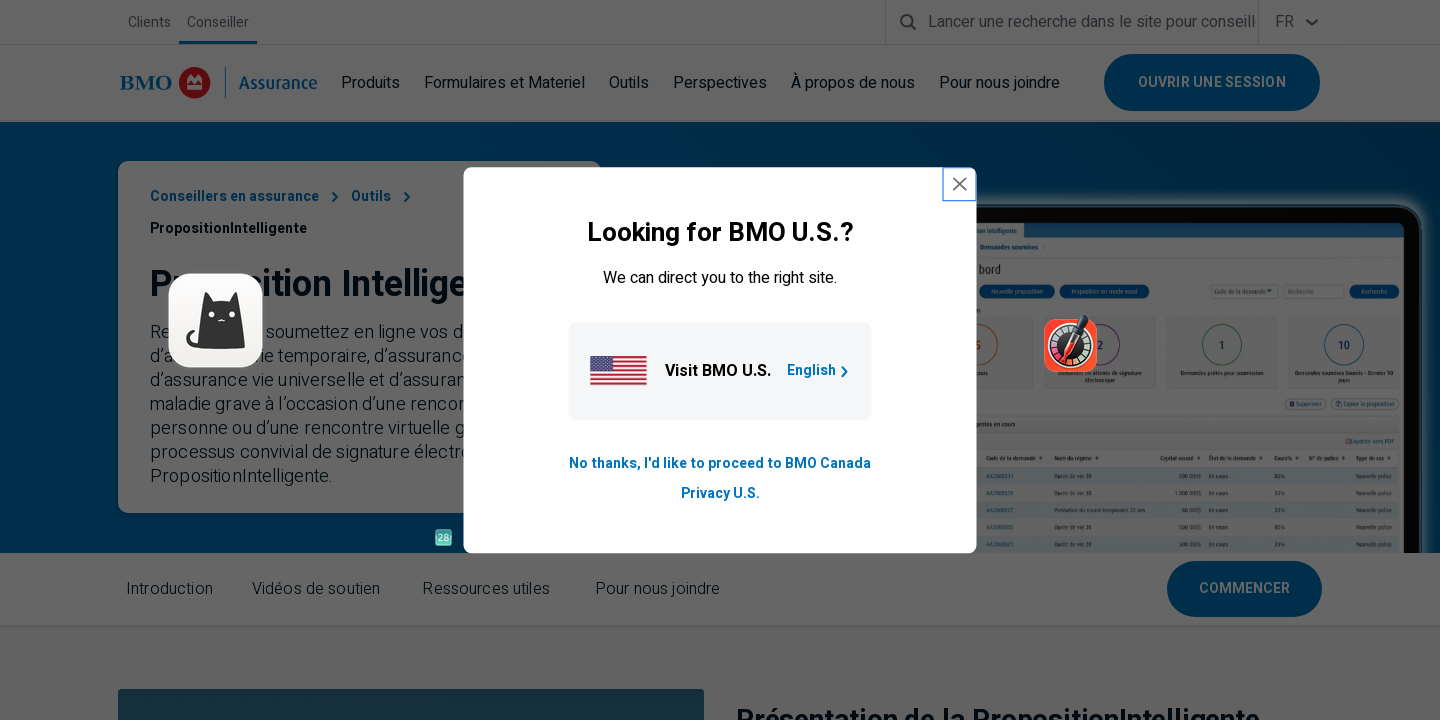 This screenshot has height=720, width=1440. What do you see at coordinates (1070, 345) in the screenshot?
I see `open Digital Color Meter app` at bounding box center [1070, 345].